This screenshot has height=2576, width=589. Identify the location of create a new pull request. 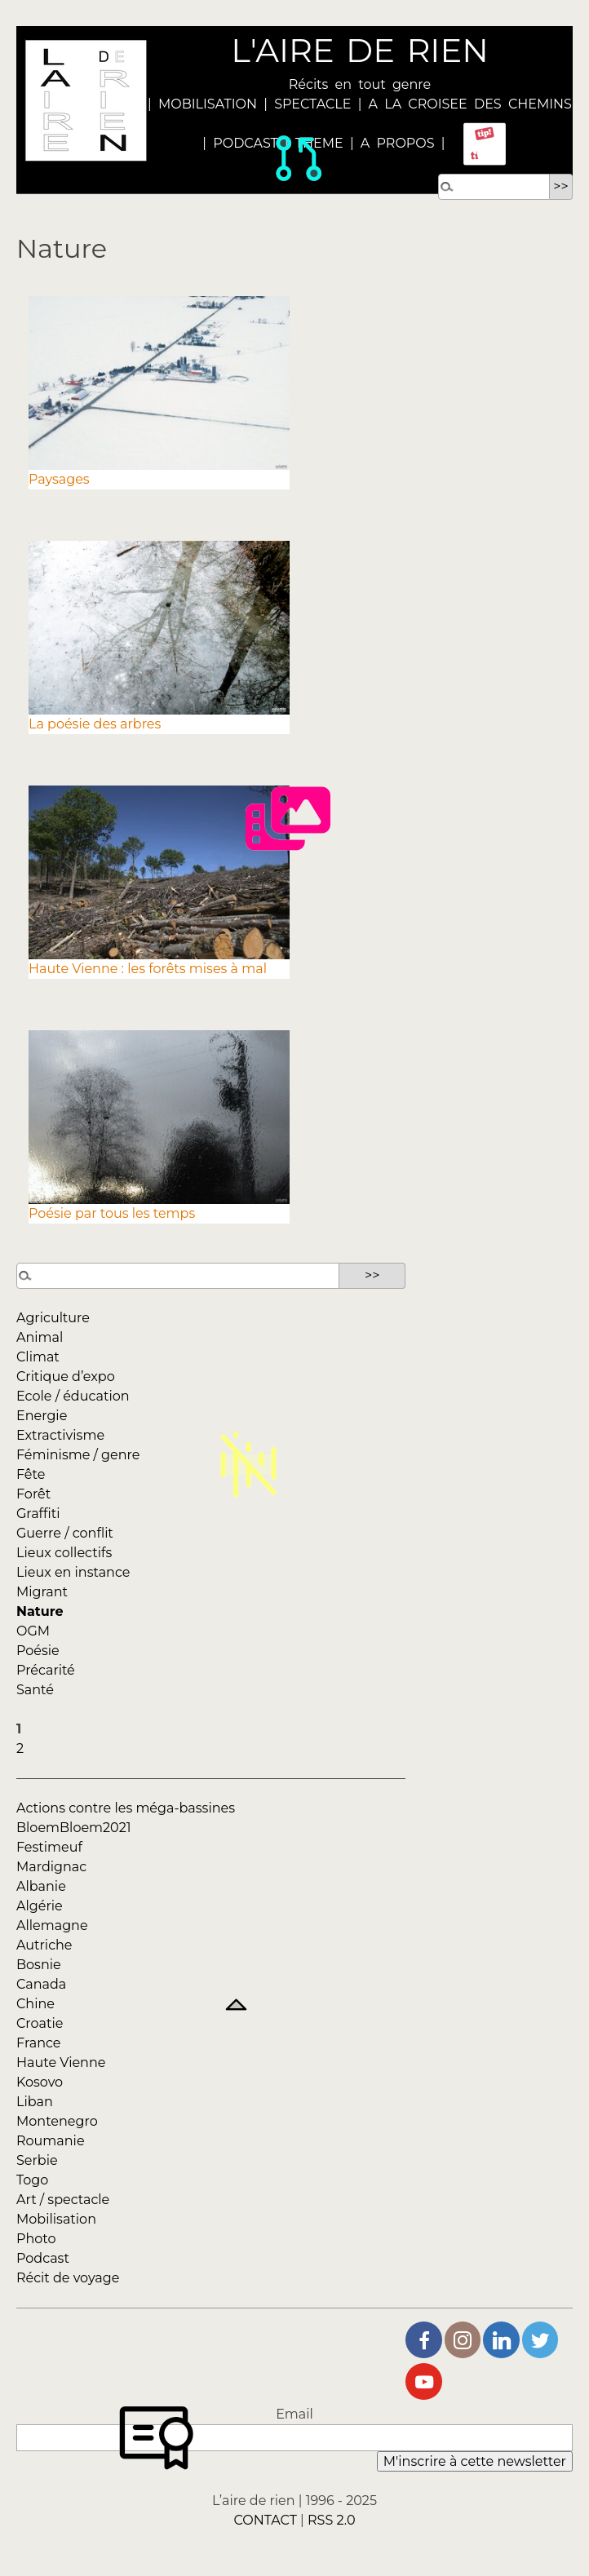
(297, 158).